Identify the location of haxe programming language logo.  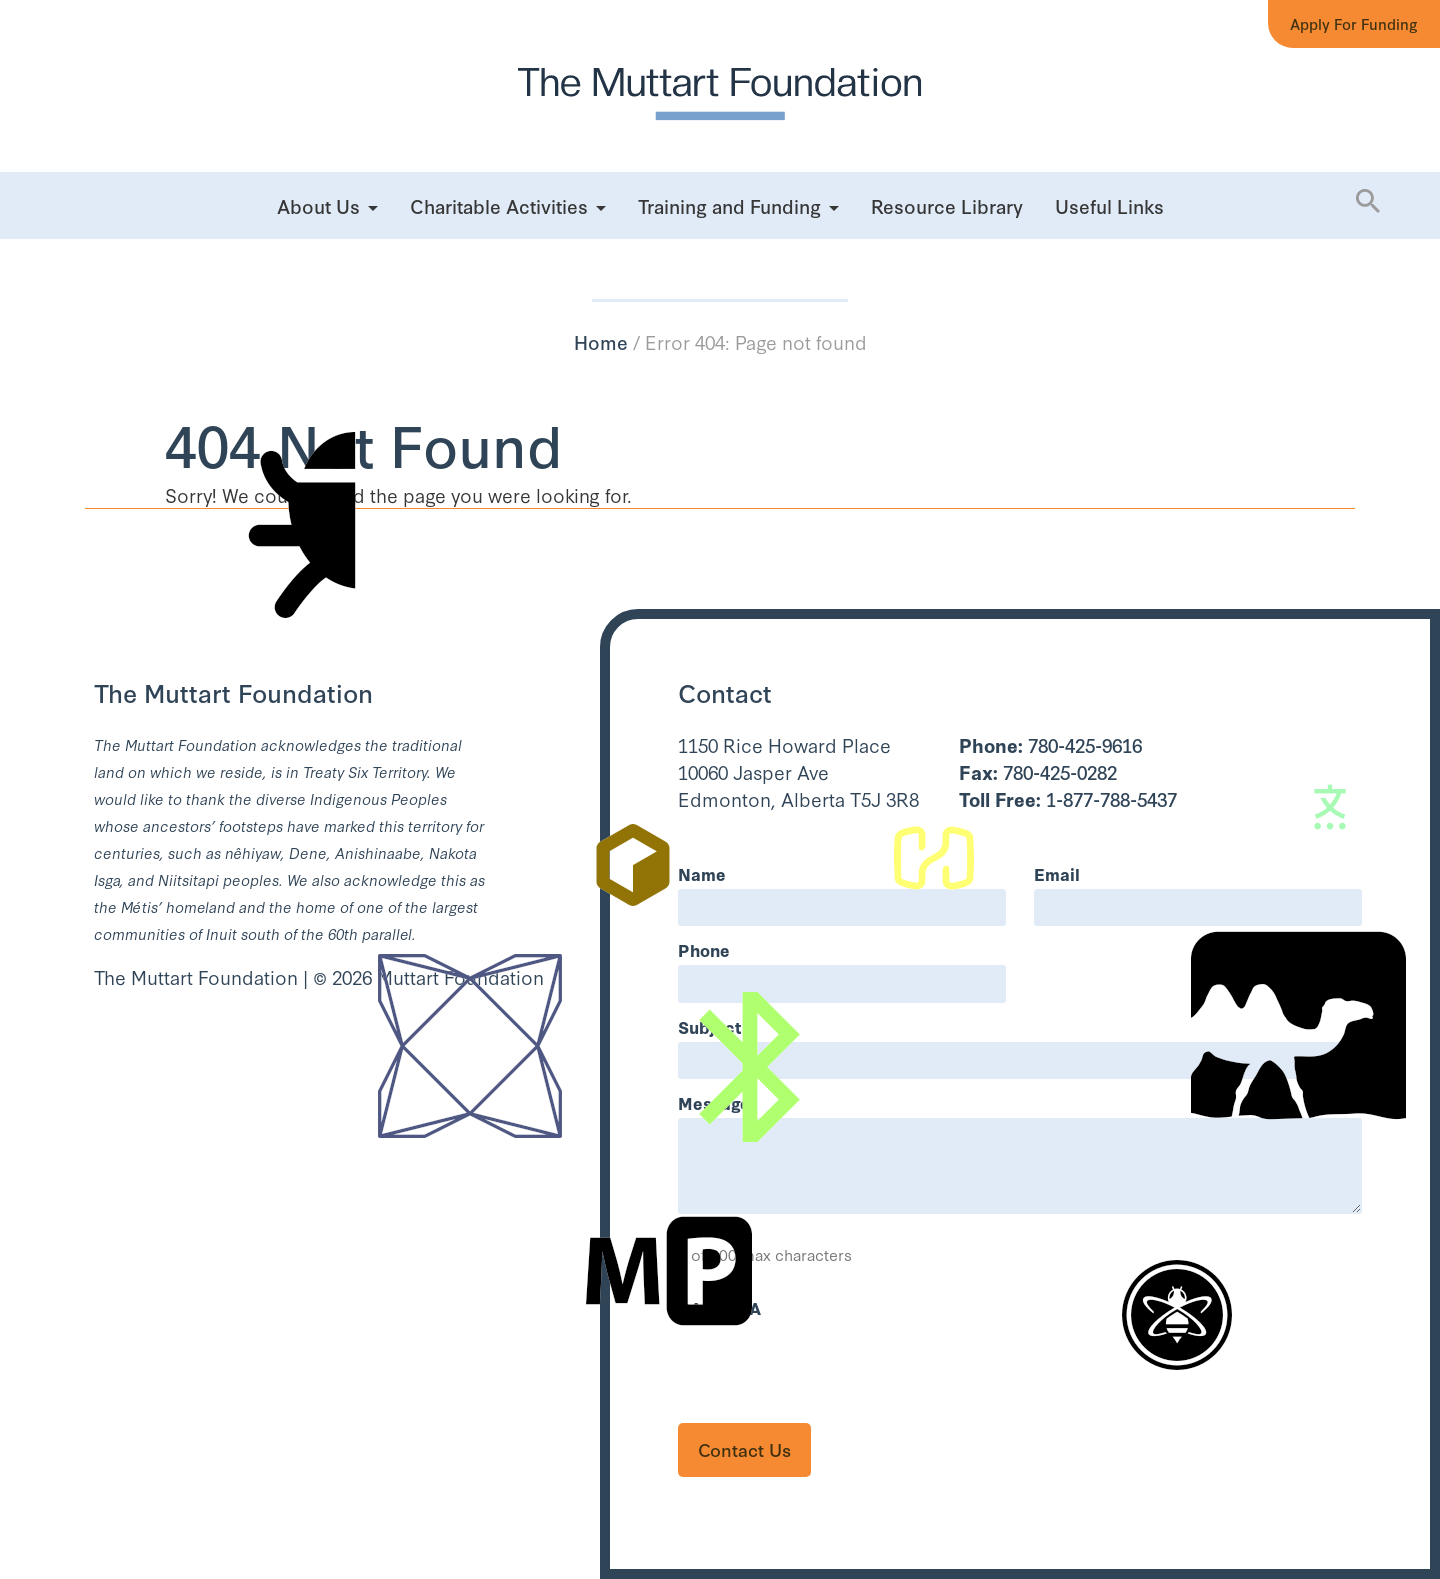
(470, 1046).